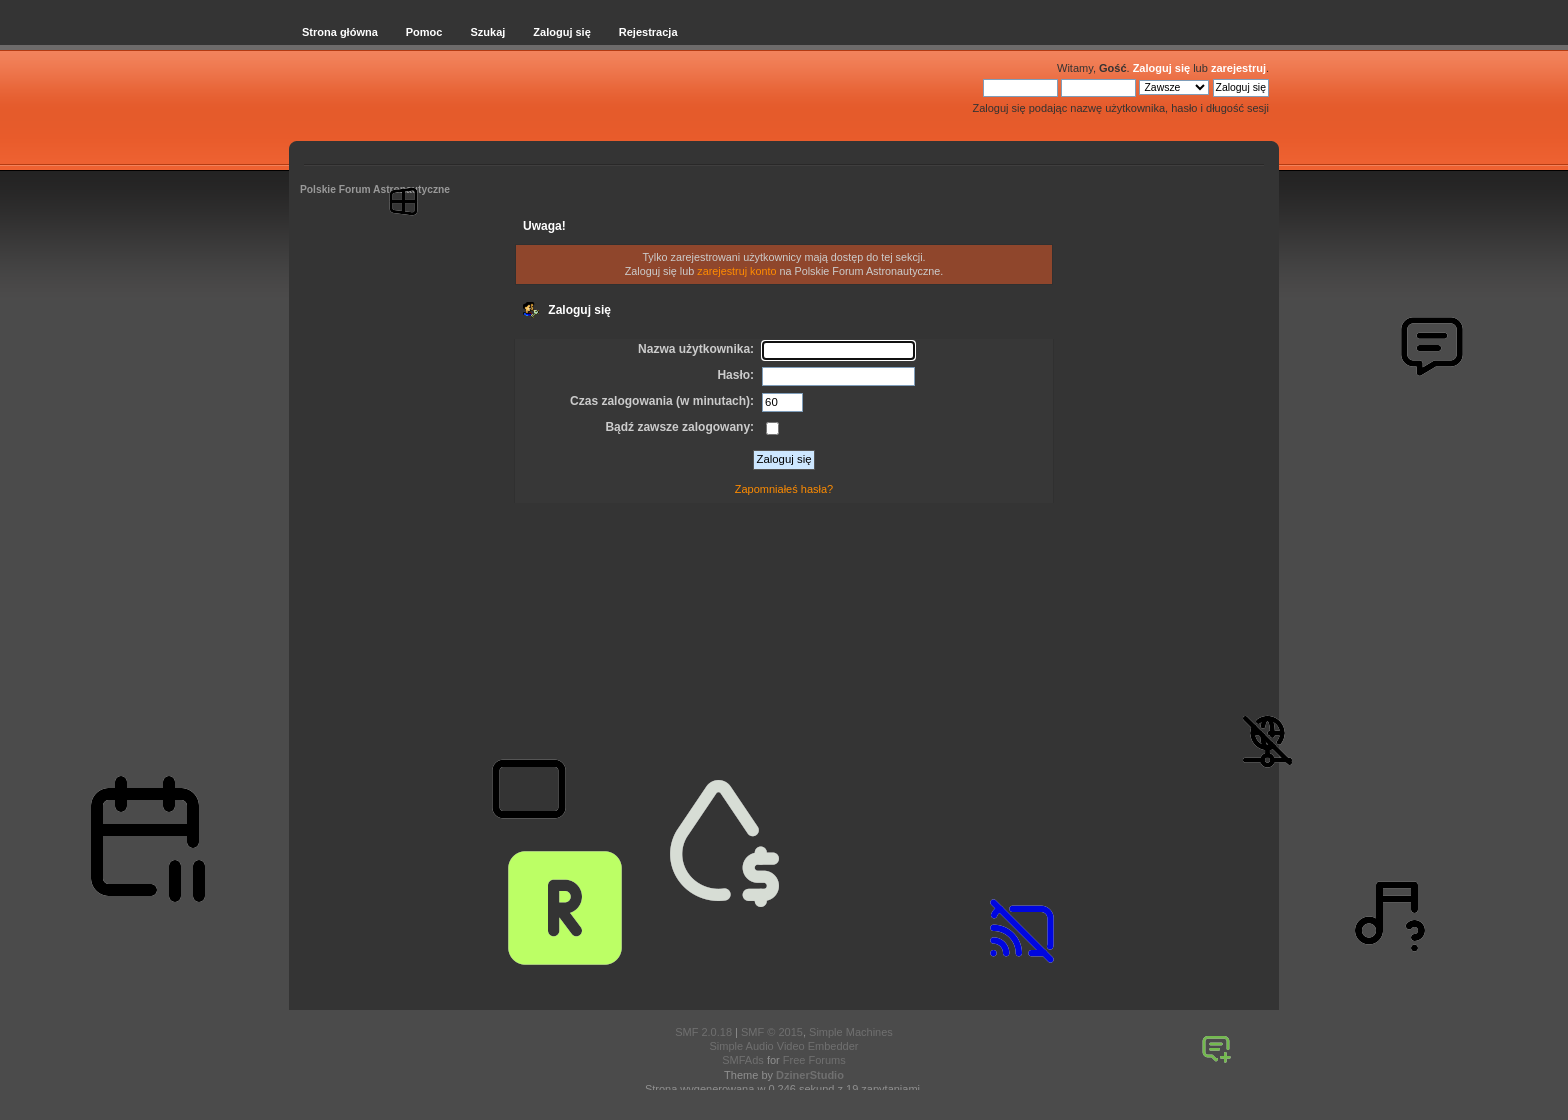 This screenshot has height=1120, width=1568. Describe the element at coordinates (1432, 345) in the screenshot. I see `open messaging or chat` at that location.